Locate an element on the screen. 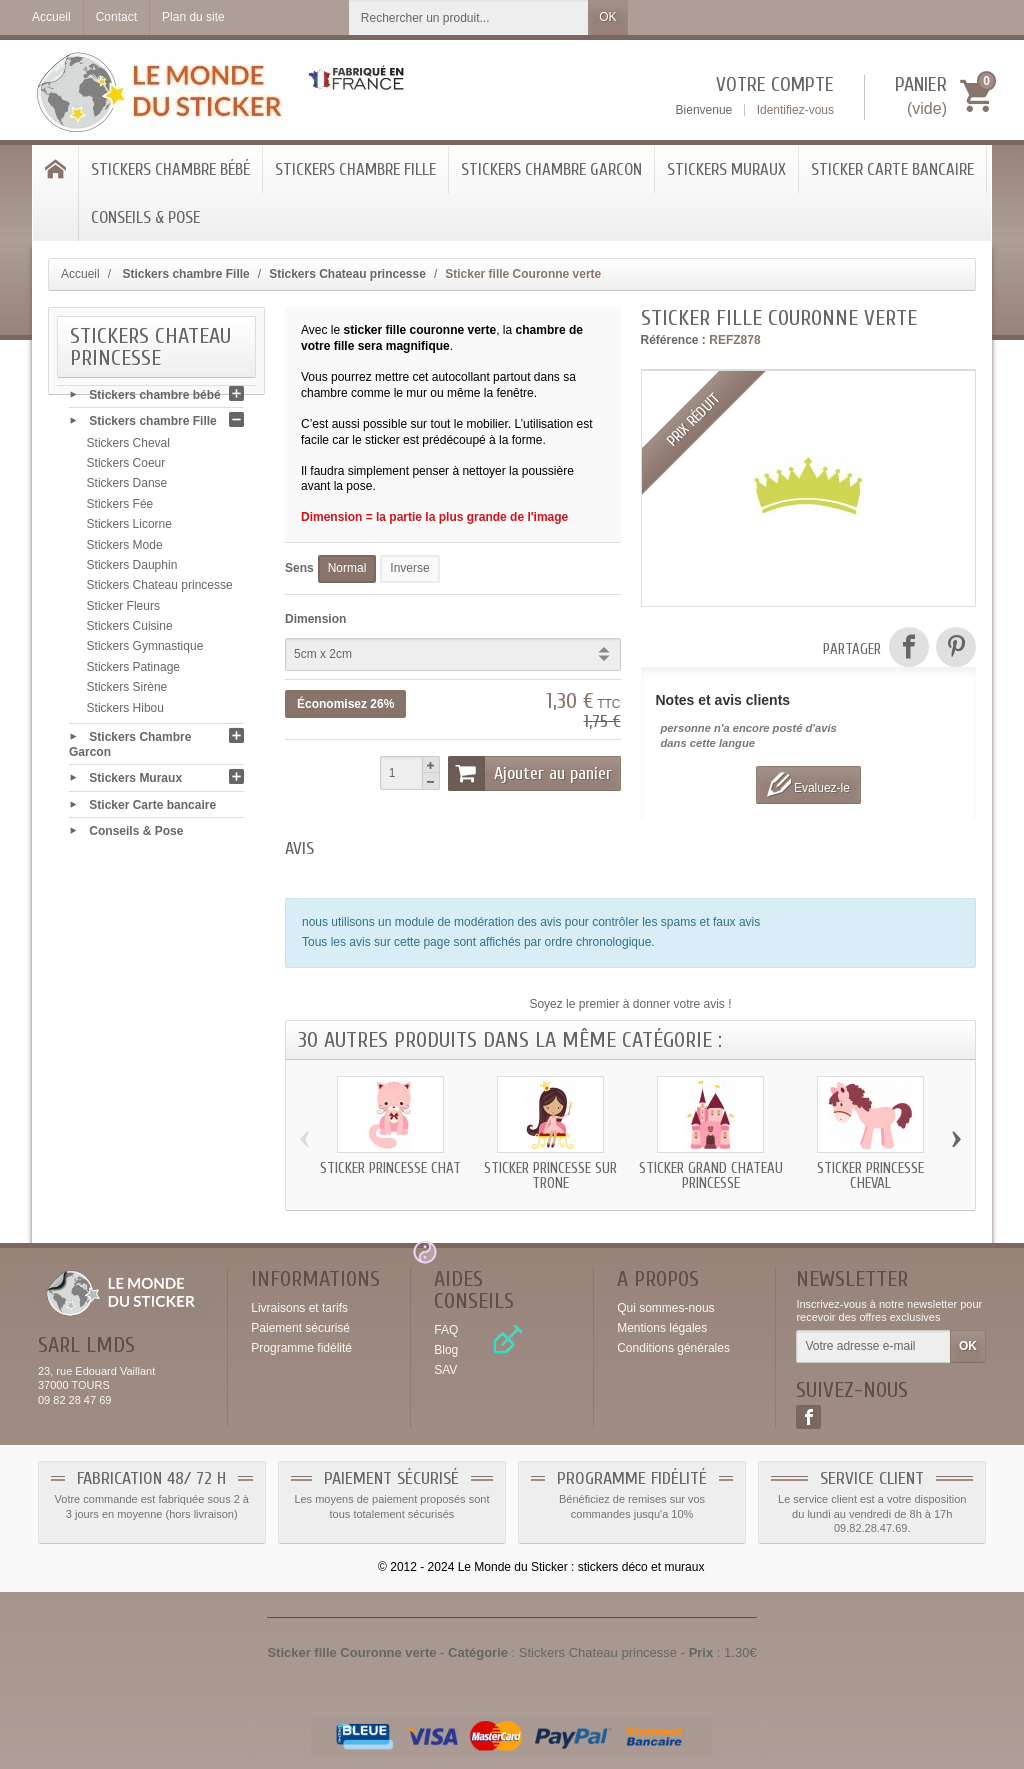 The height and width of the screenshot is (1769, 1024). toggle balance or harmony mode is located at coordinates (425, 1252).